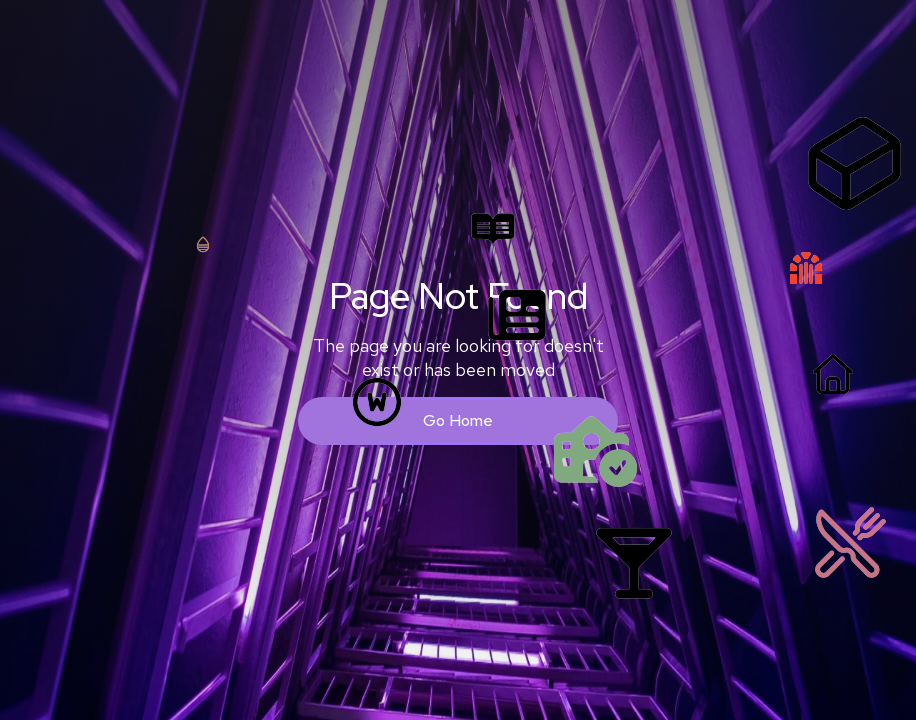  Describe the element at coordinates (517, 315) in the screenshot. I see `view news feed or articles` at that location.